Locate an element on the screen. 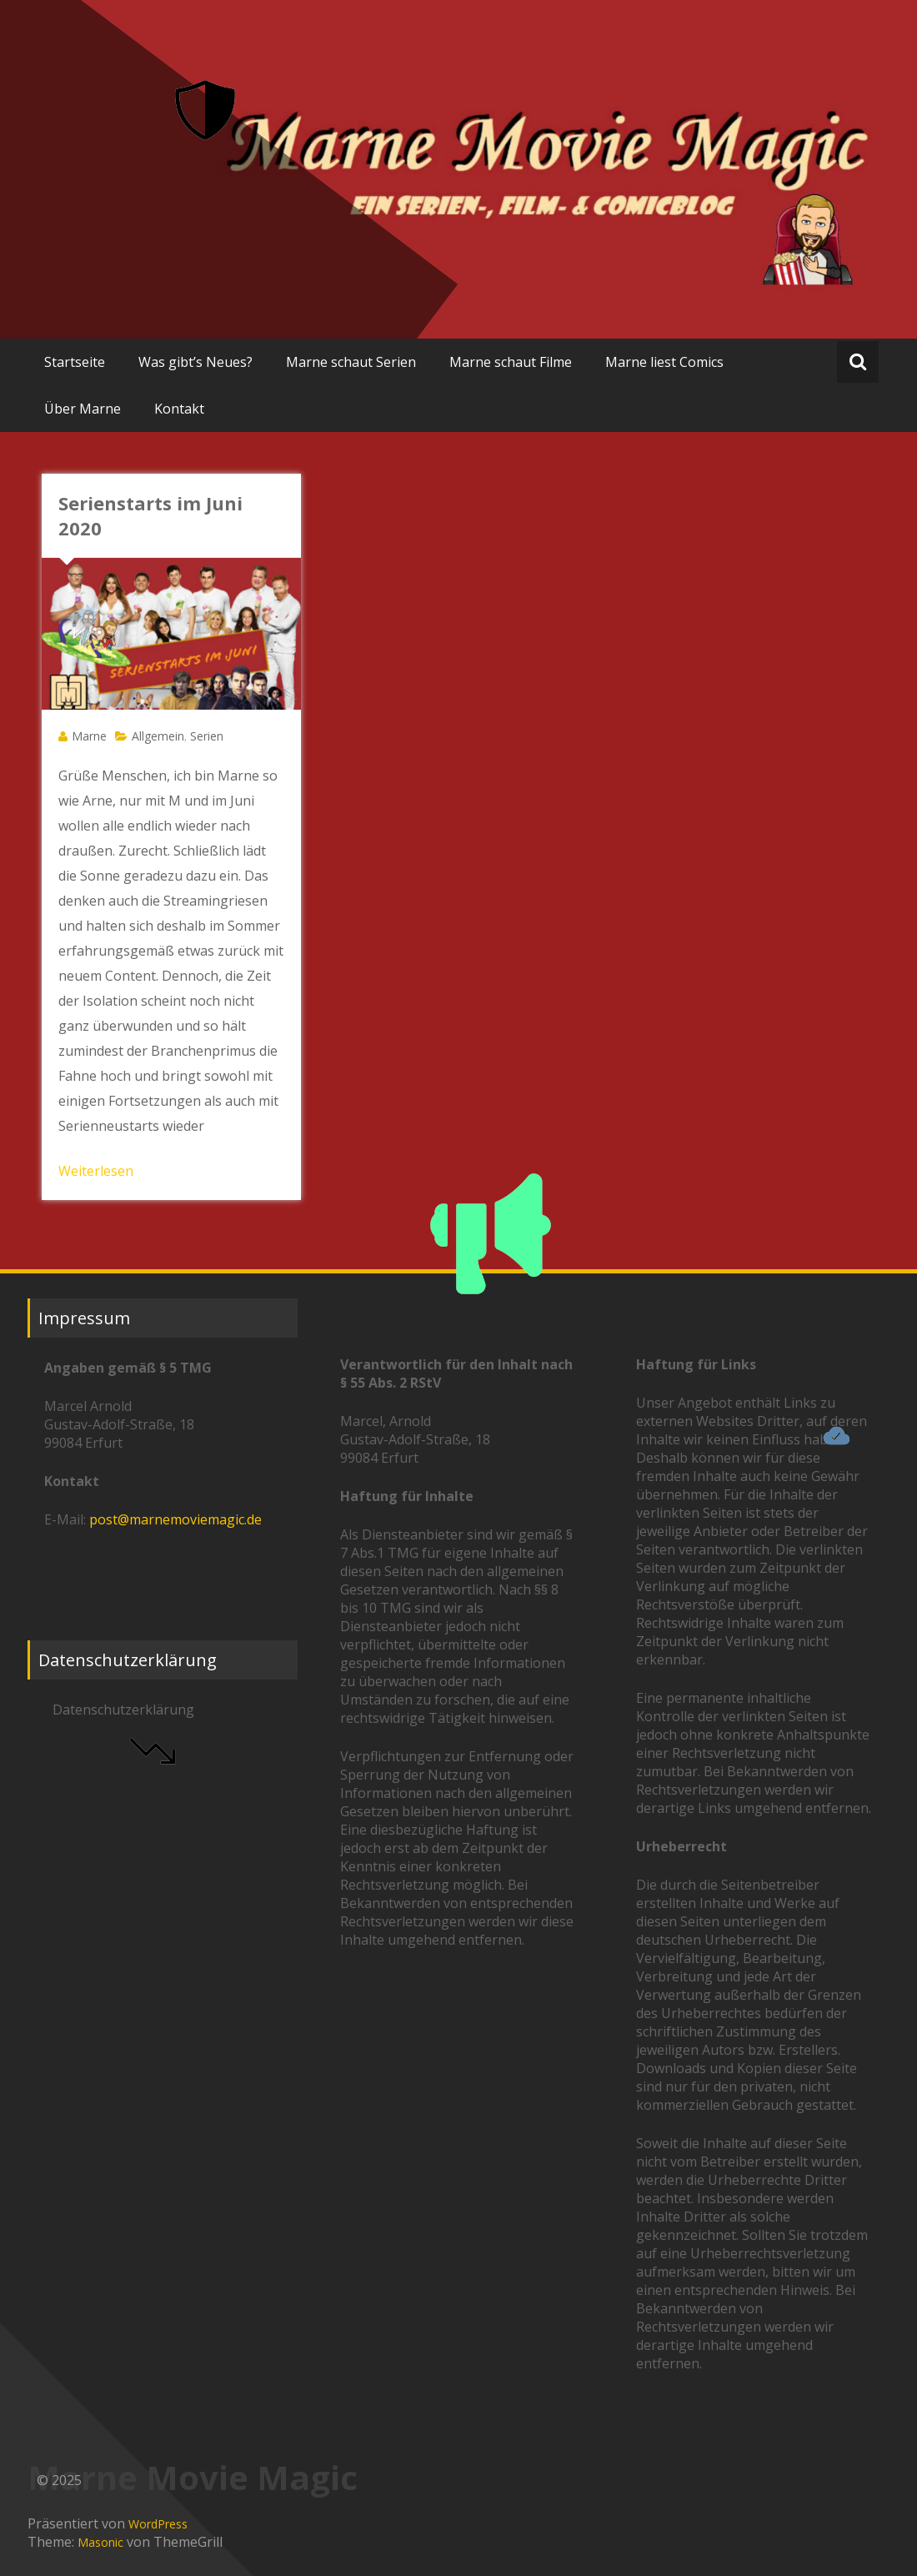 The width and height of the screenshot is (917, 2576). file successfully uploaded to cloud storage is located at coordinates (836, 1435).